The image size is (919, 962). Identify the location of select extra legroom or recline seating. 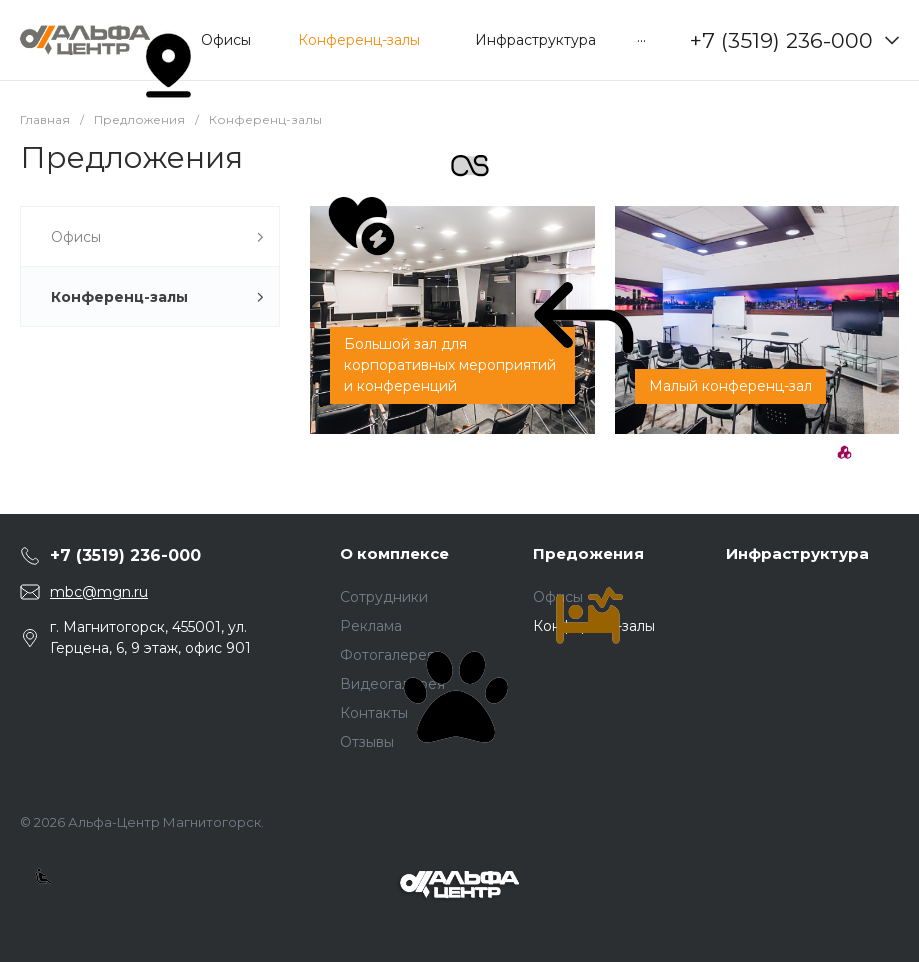
(43, 876).